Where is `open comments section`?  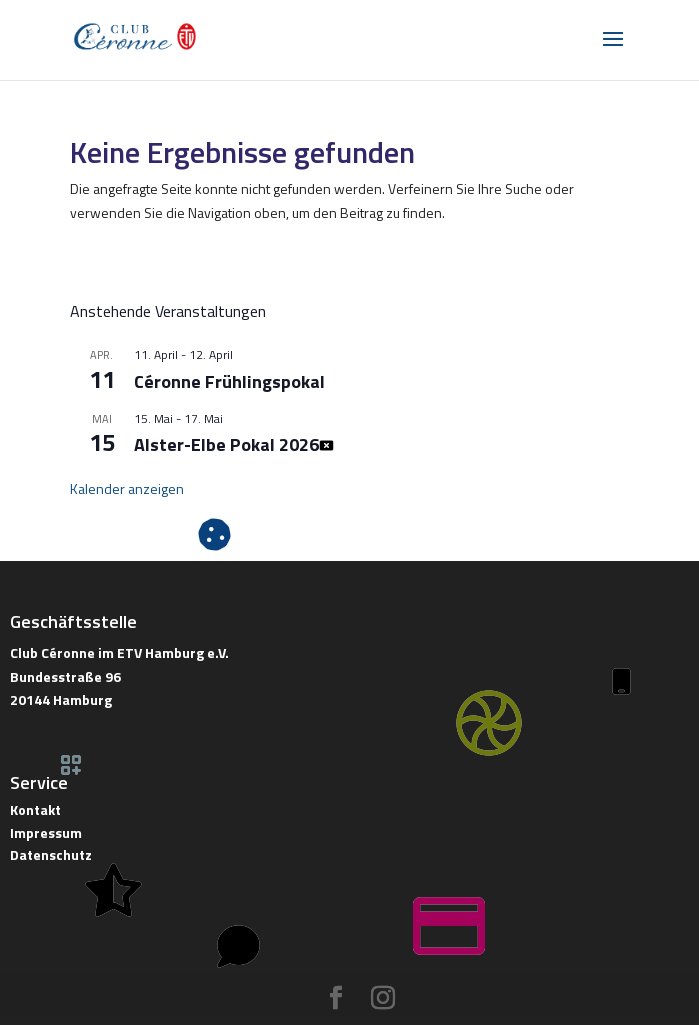
open comments section is located at coordinates (238, 946).